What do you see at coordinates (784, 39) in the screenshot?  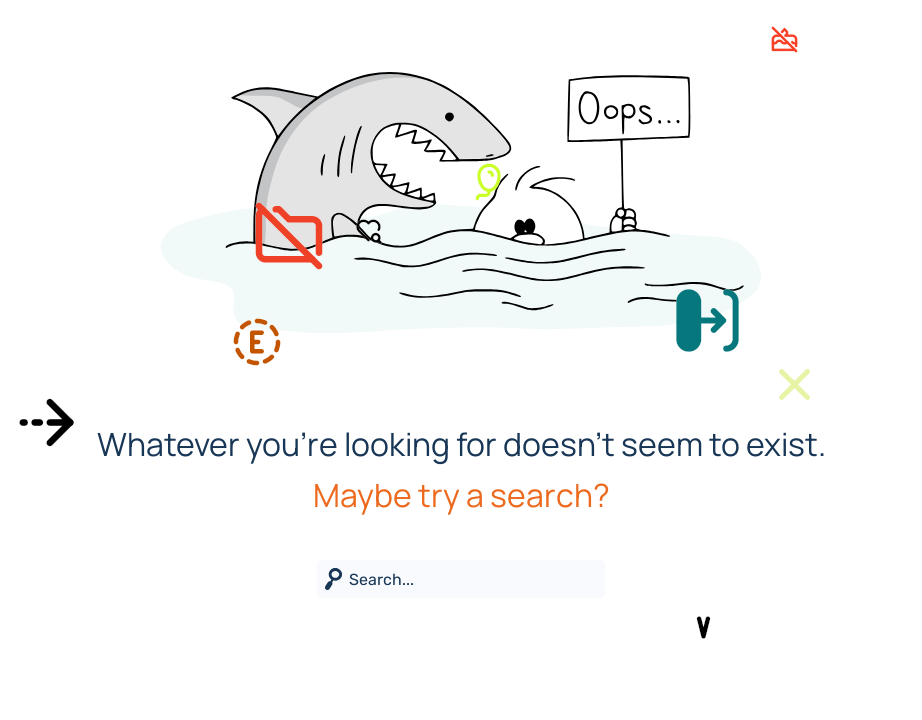 I see `no cake or desserts allowed` at bounding box center [784, 39].